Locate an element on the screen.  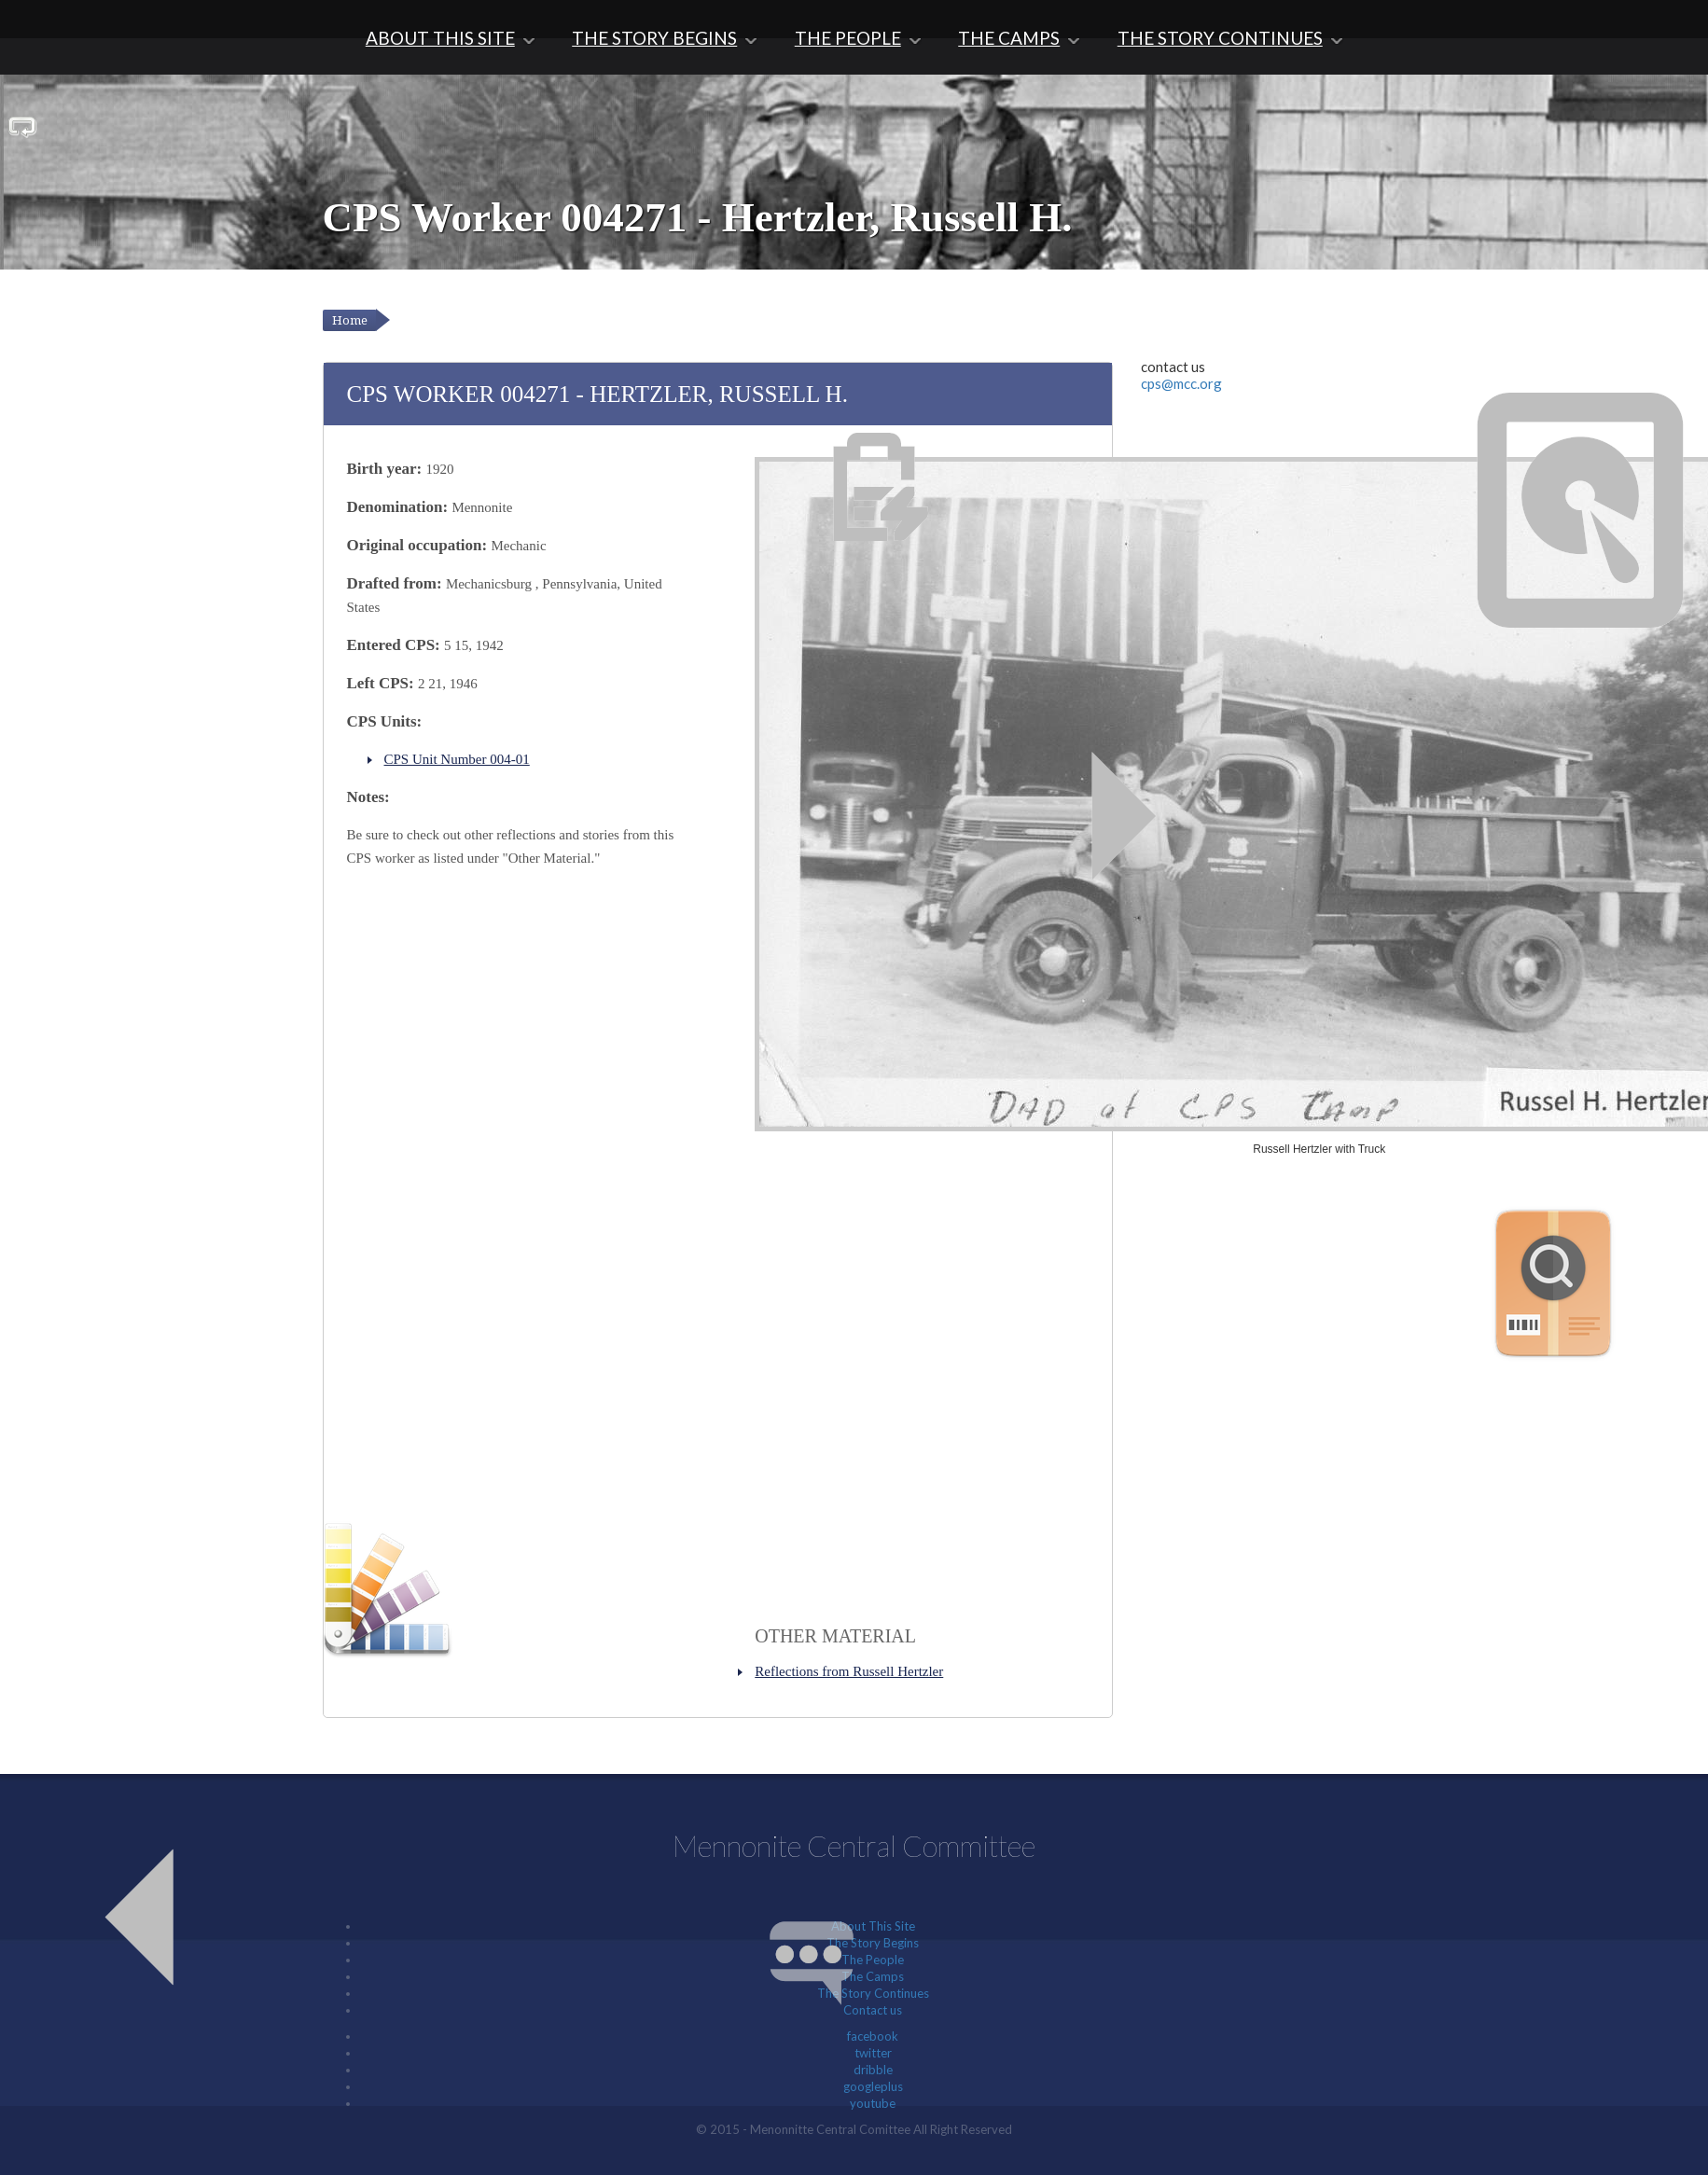
enable repeat mode for current playlist is located at coordinates (21, 125).